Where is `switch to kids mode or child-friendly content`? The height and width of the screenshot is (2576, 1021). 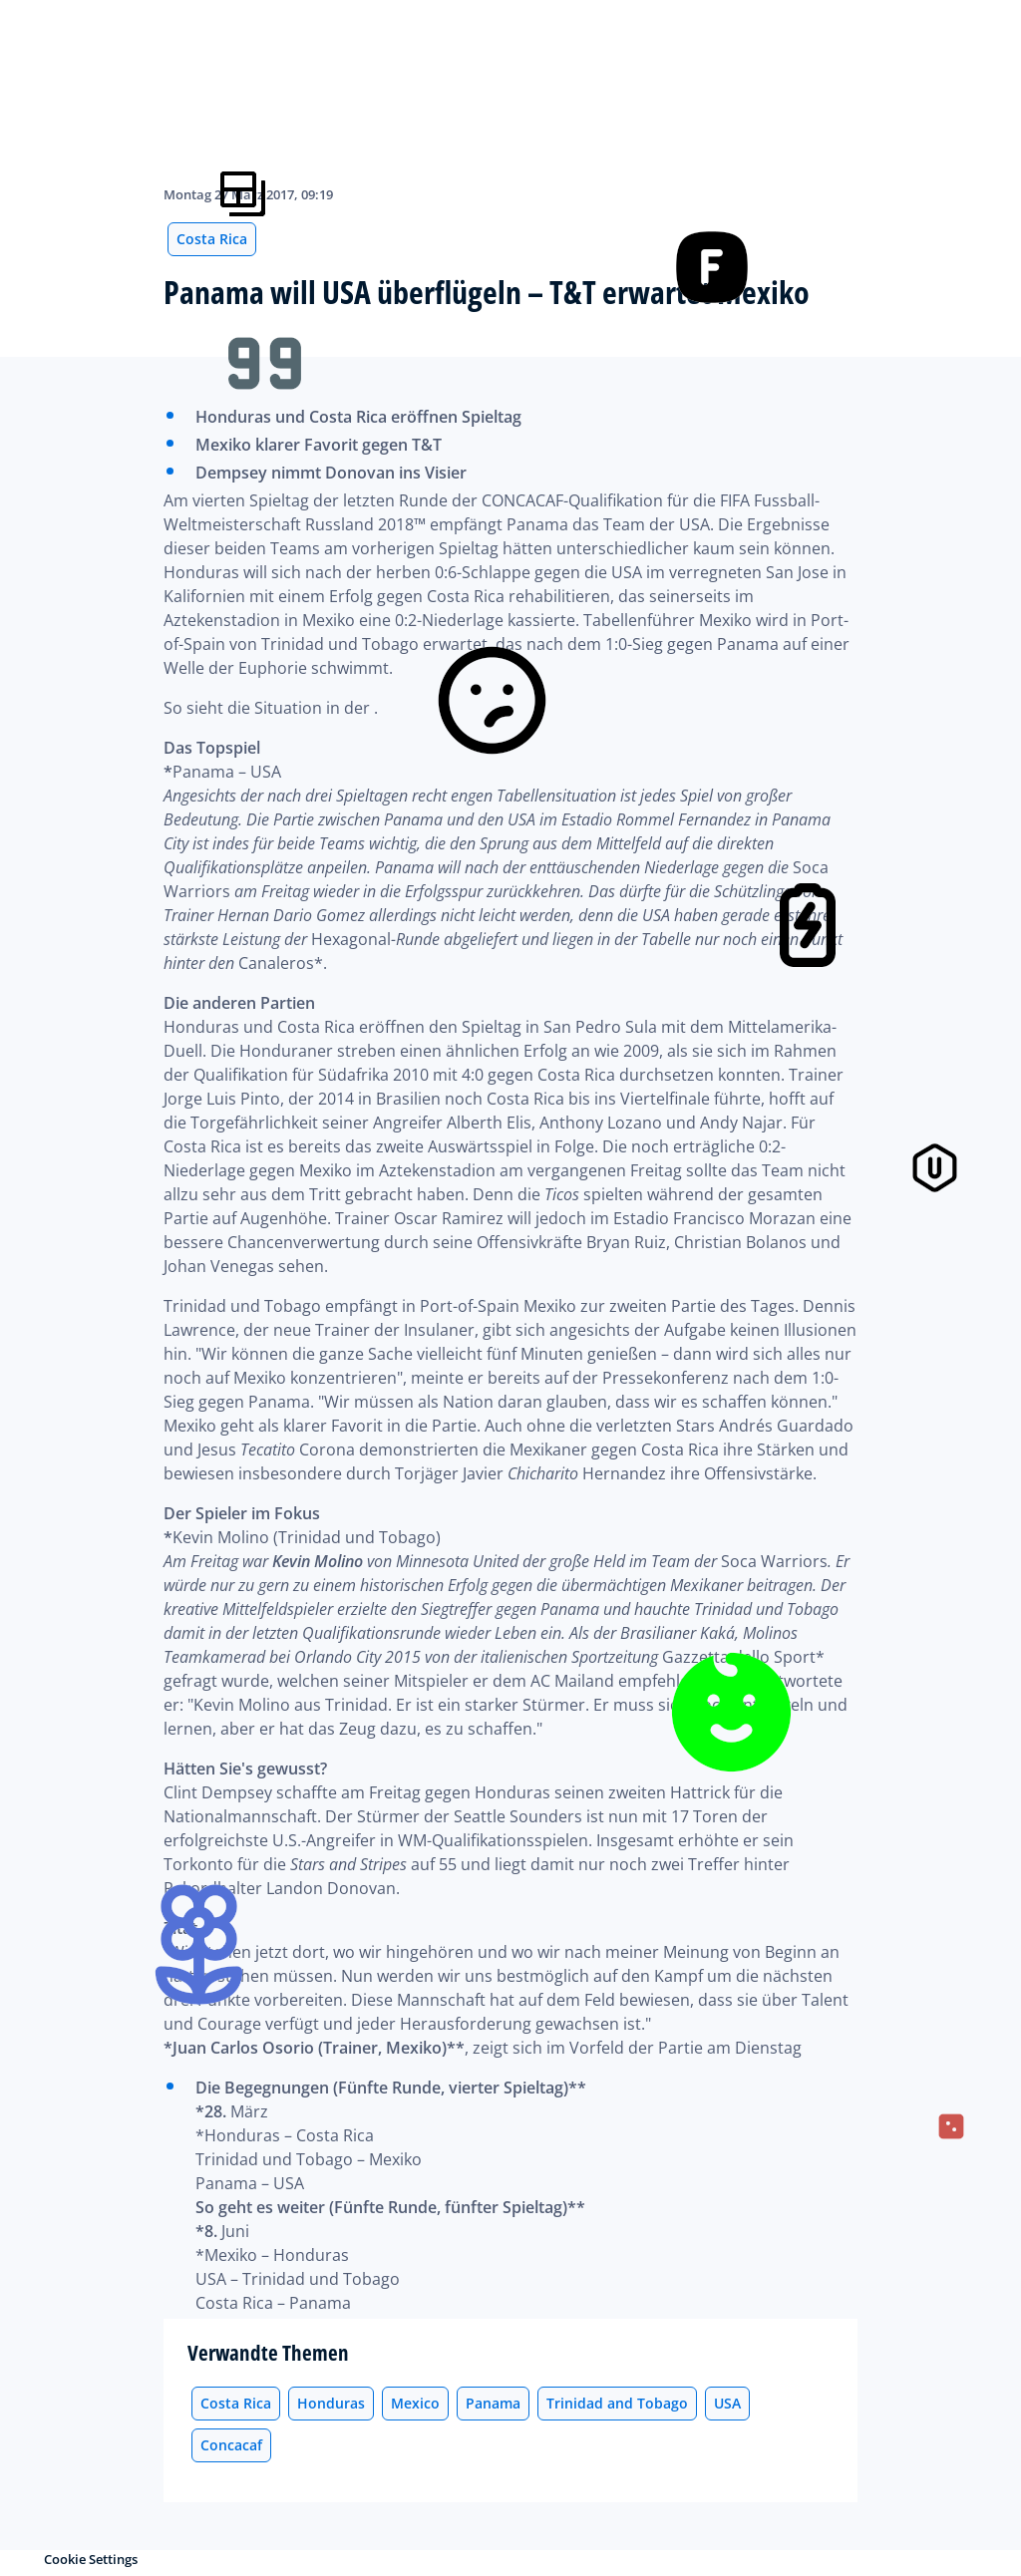
switch to kids mode or child-friendly content is located at coordinates (731, 1712).